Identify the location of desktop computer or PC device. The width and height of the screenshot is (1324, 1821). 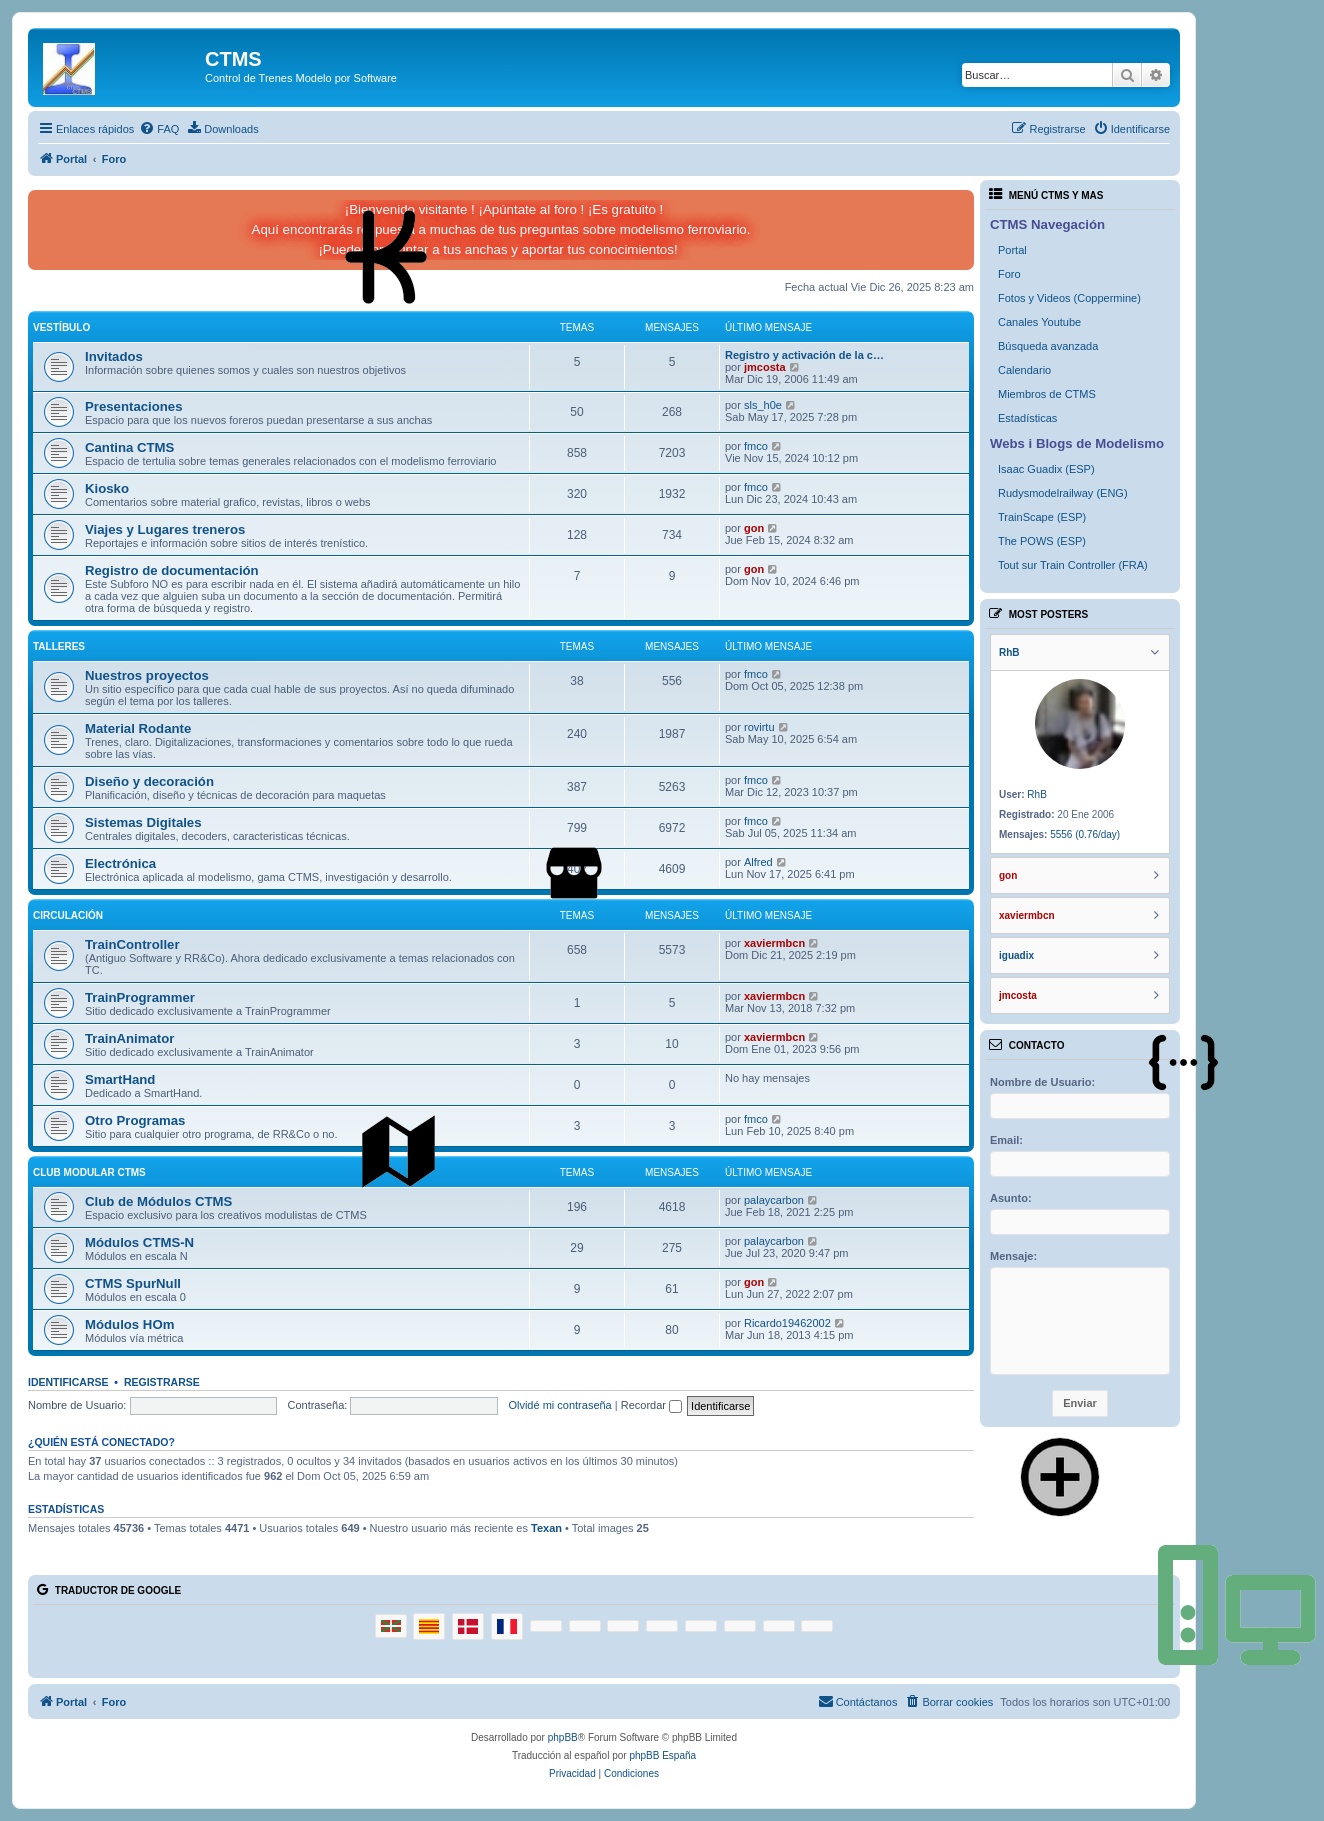
(1233, 1605).